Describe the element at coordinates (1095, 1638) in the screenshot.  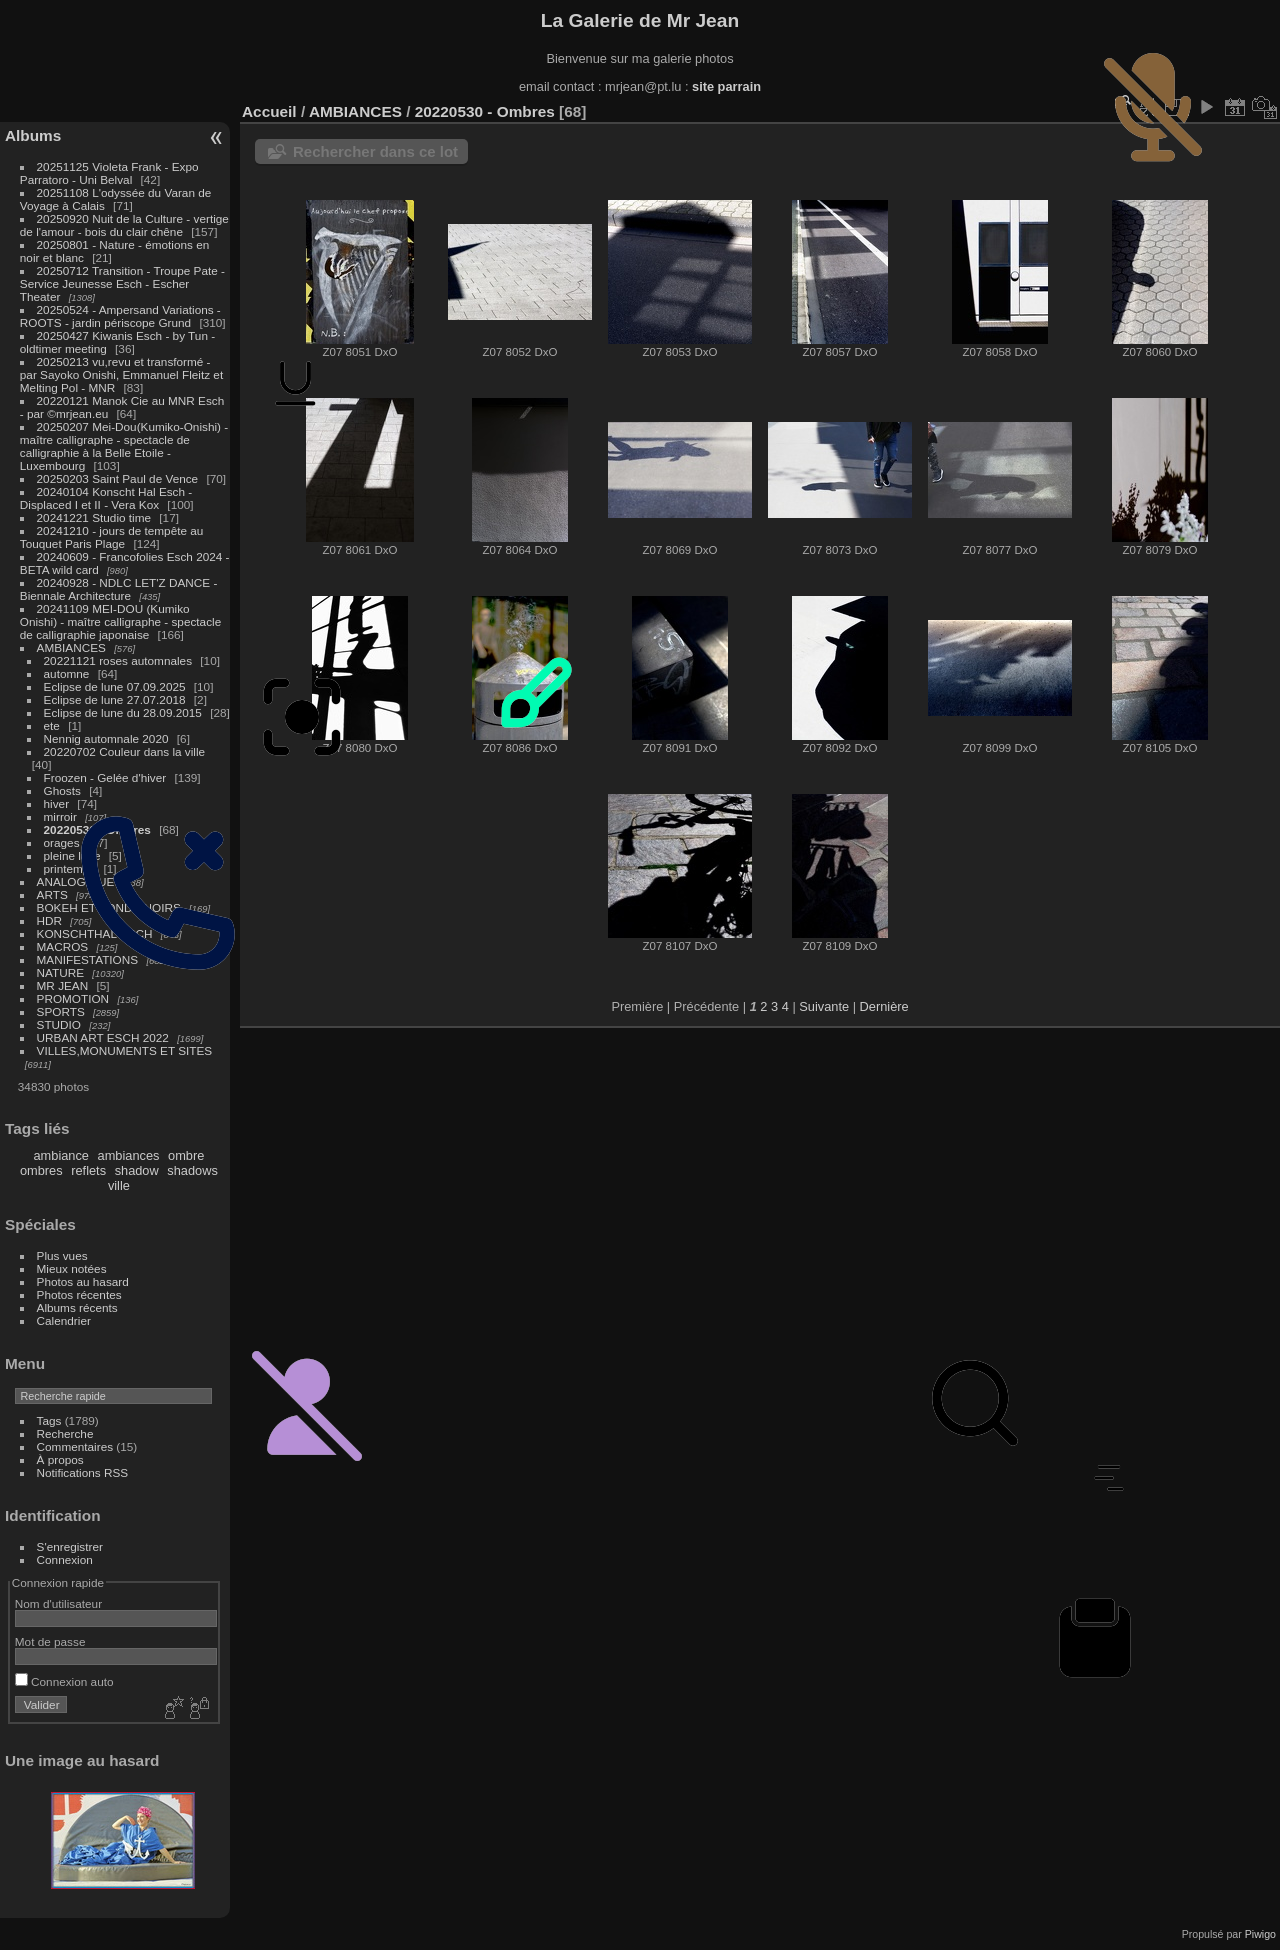
I see `copy to clipboard` at that location.